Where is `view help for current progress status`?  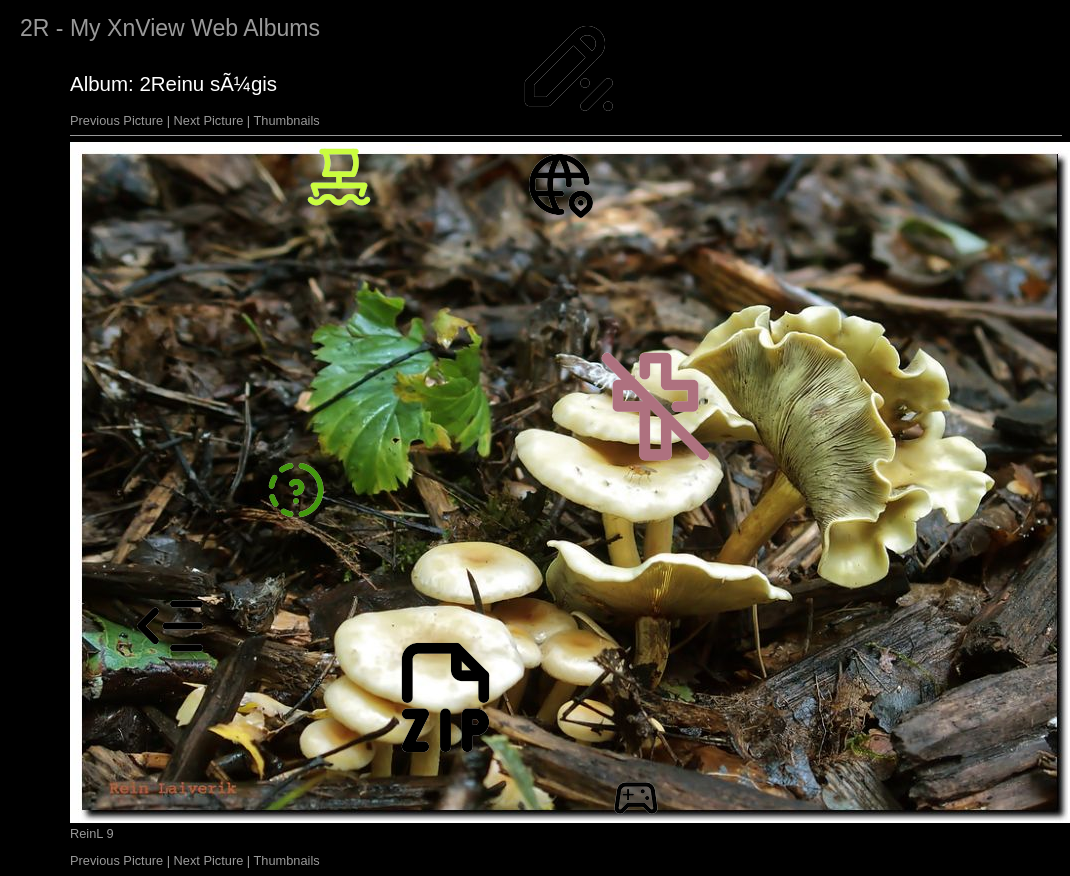 view help for current progress status is located at coordinates (296, 490).